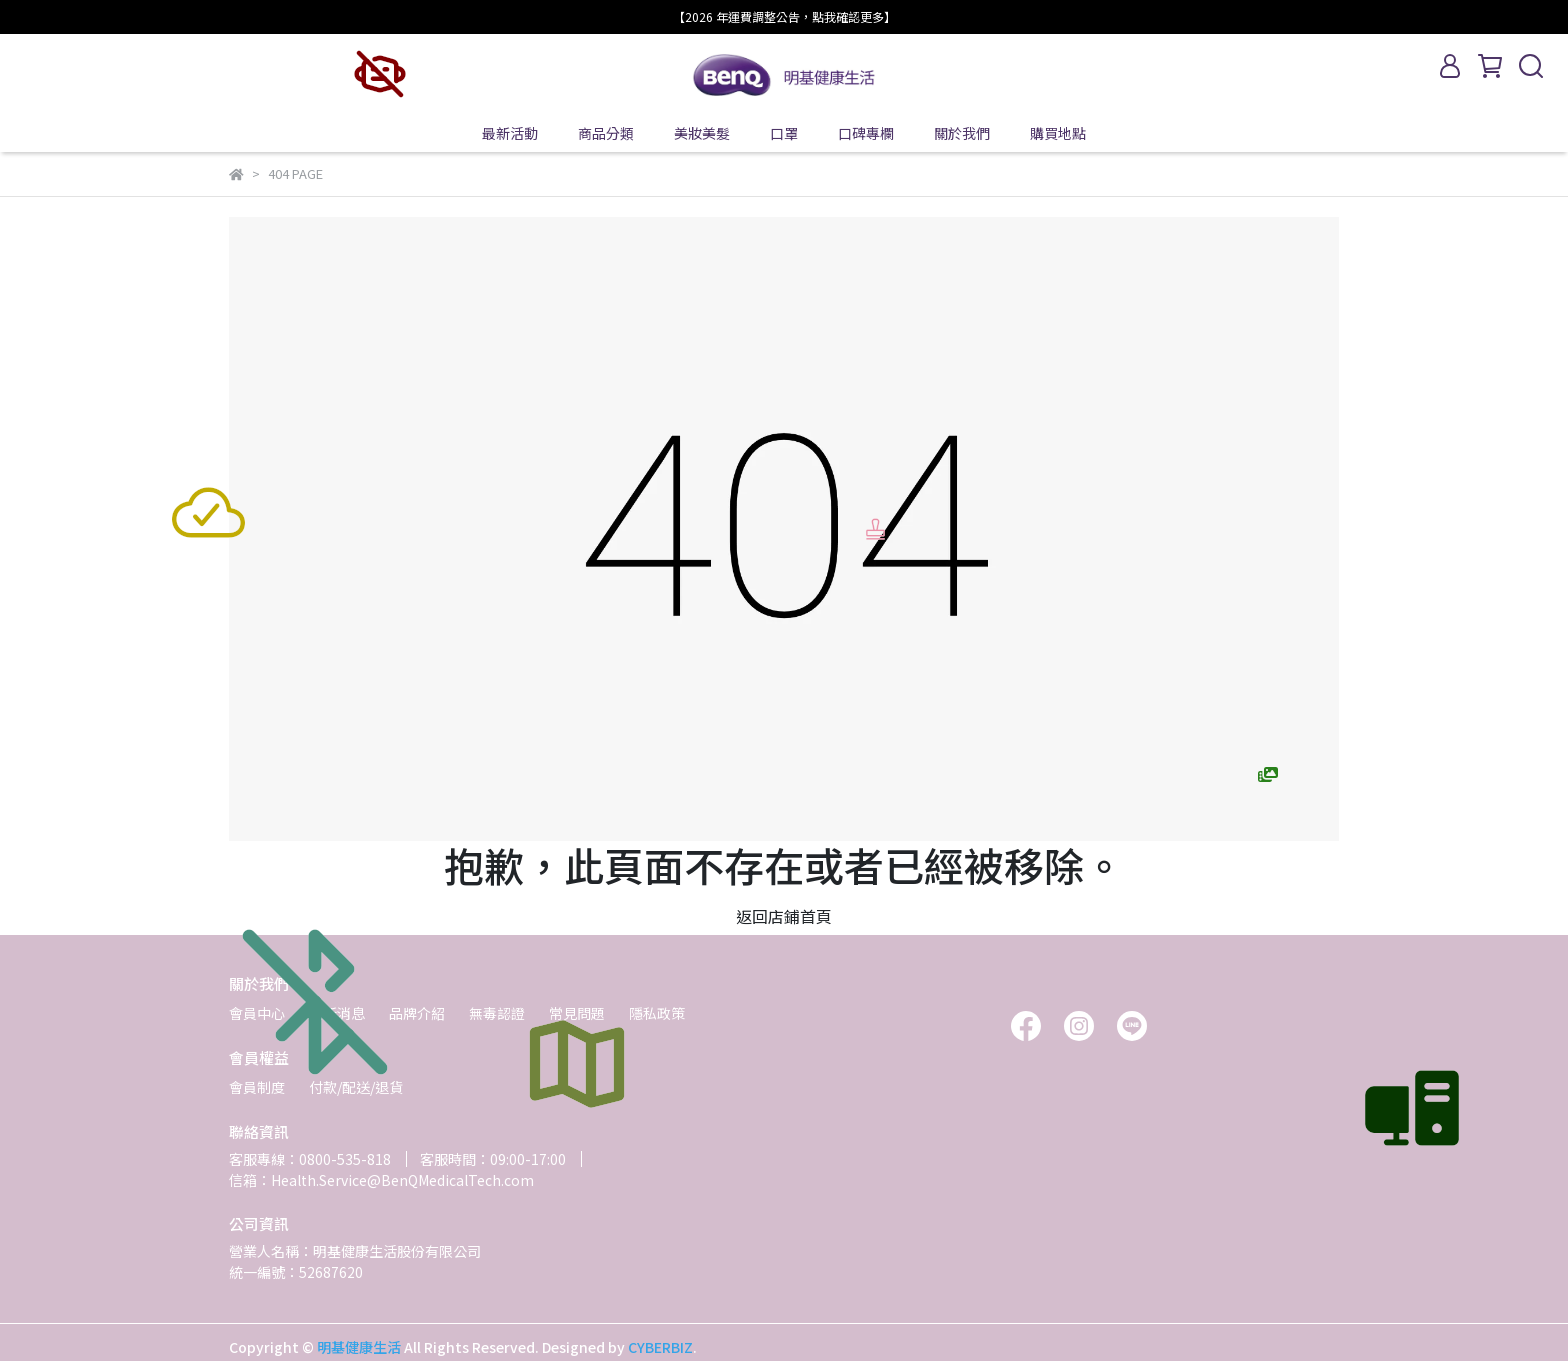 Image resolution: width=1568 pixels, height=1361 pixels. I want to click on access photo and video gallery, so click(1268, 775).